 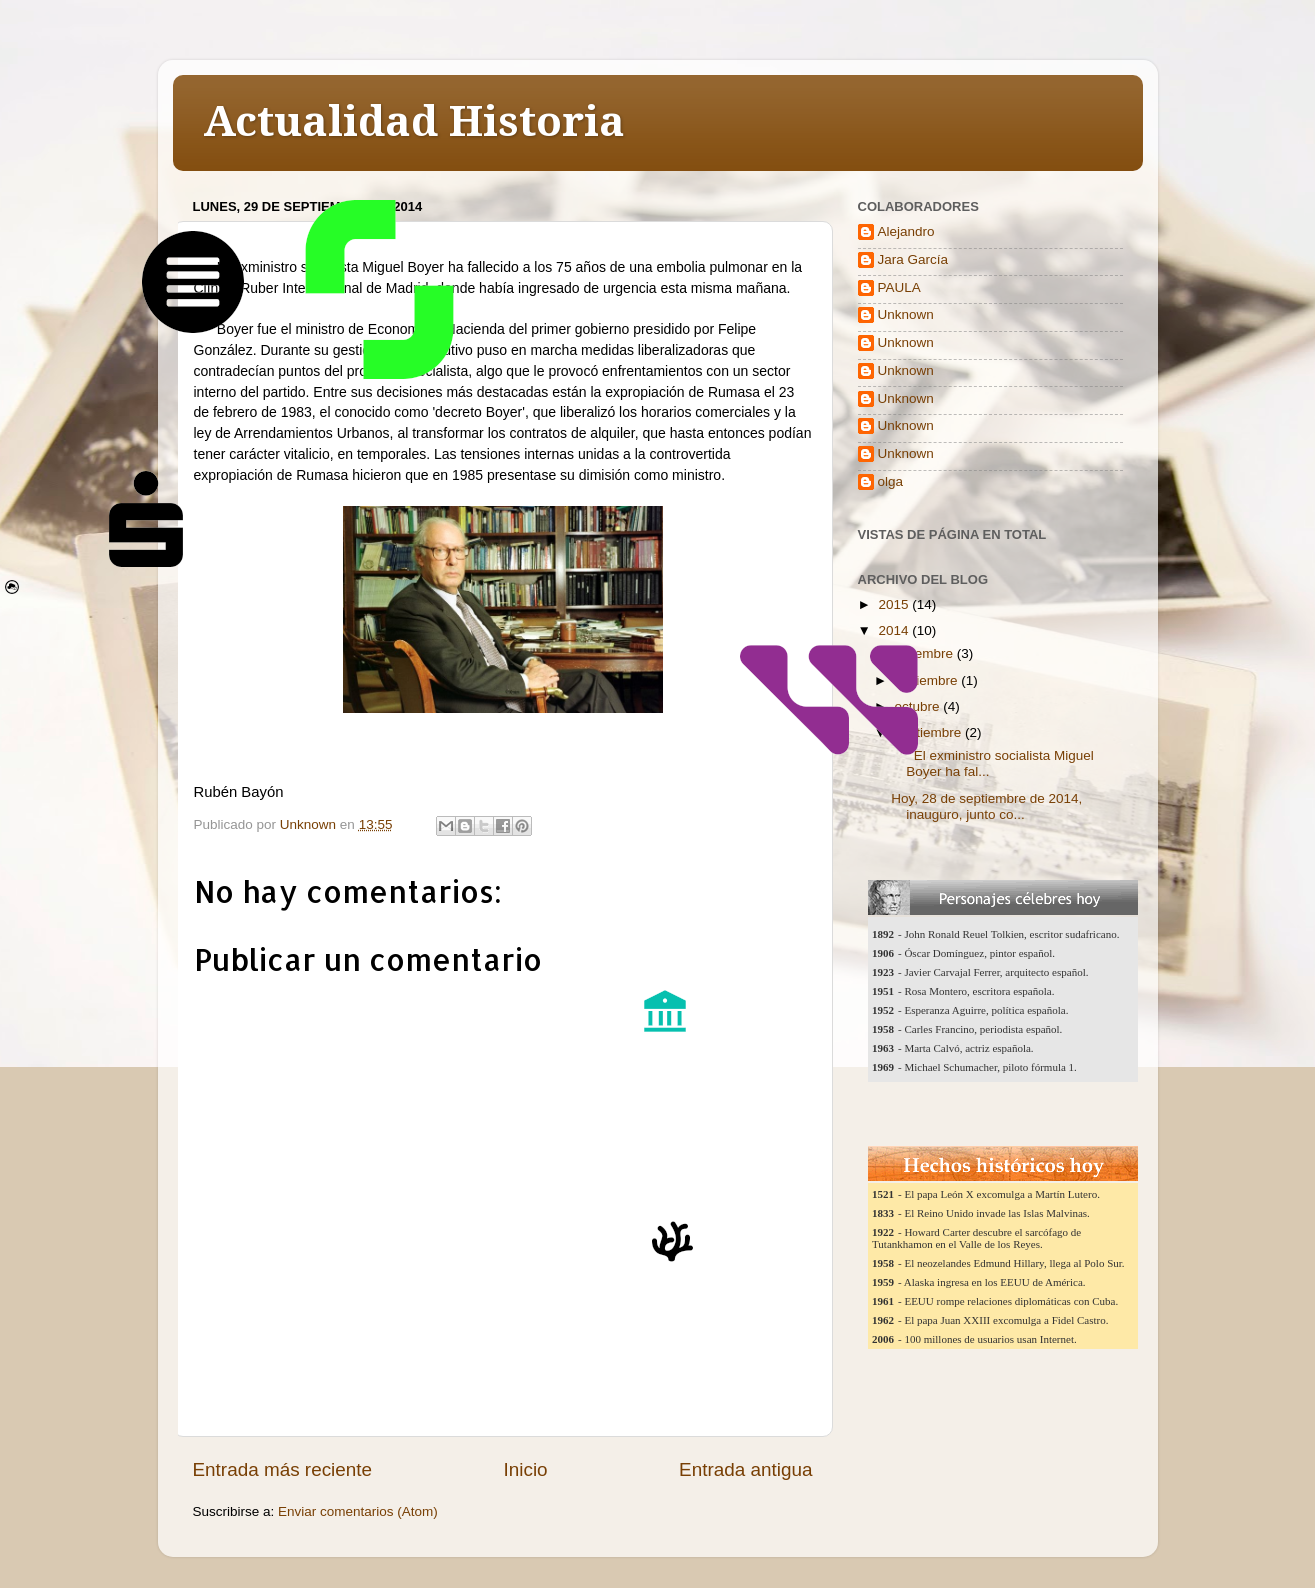 What do you see at coordinates (193, 282) in the screenshot?
I see `MAAS (Metal as a Service) logo` at bounding box center [193, 282].